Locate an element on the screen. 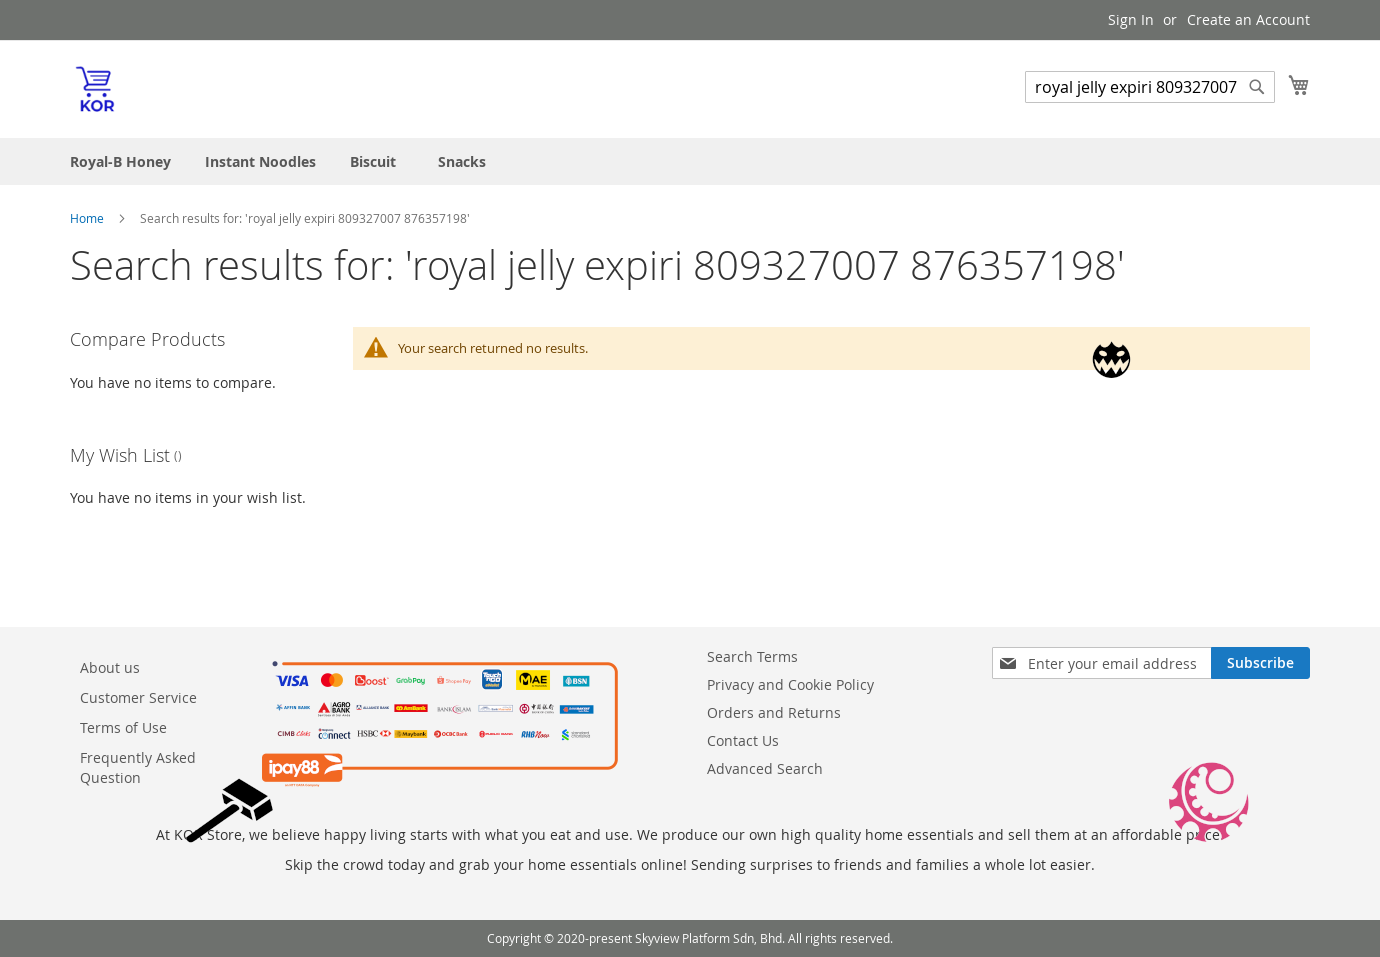  access crafting or building tools is located at coordinates (229, 810).